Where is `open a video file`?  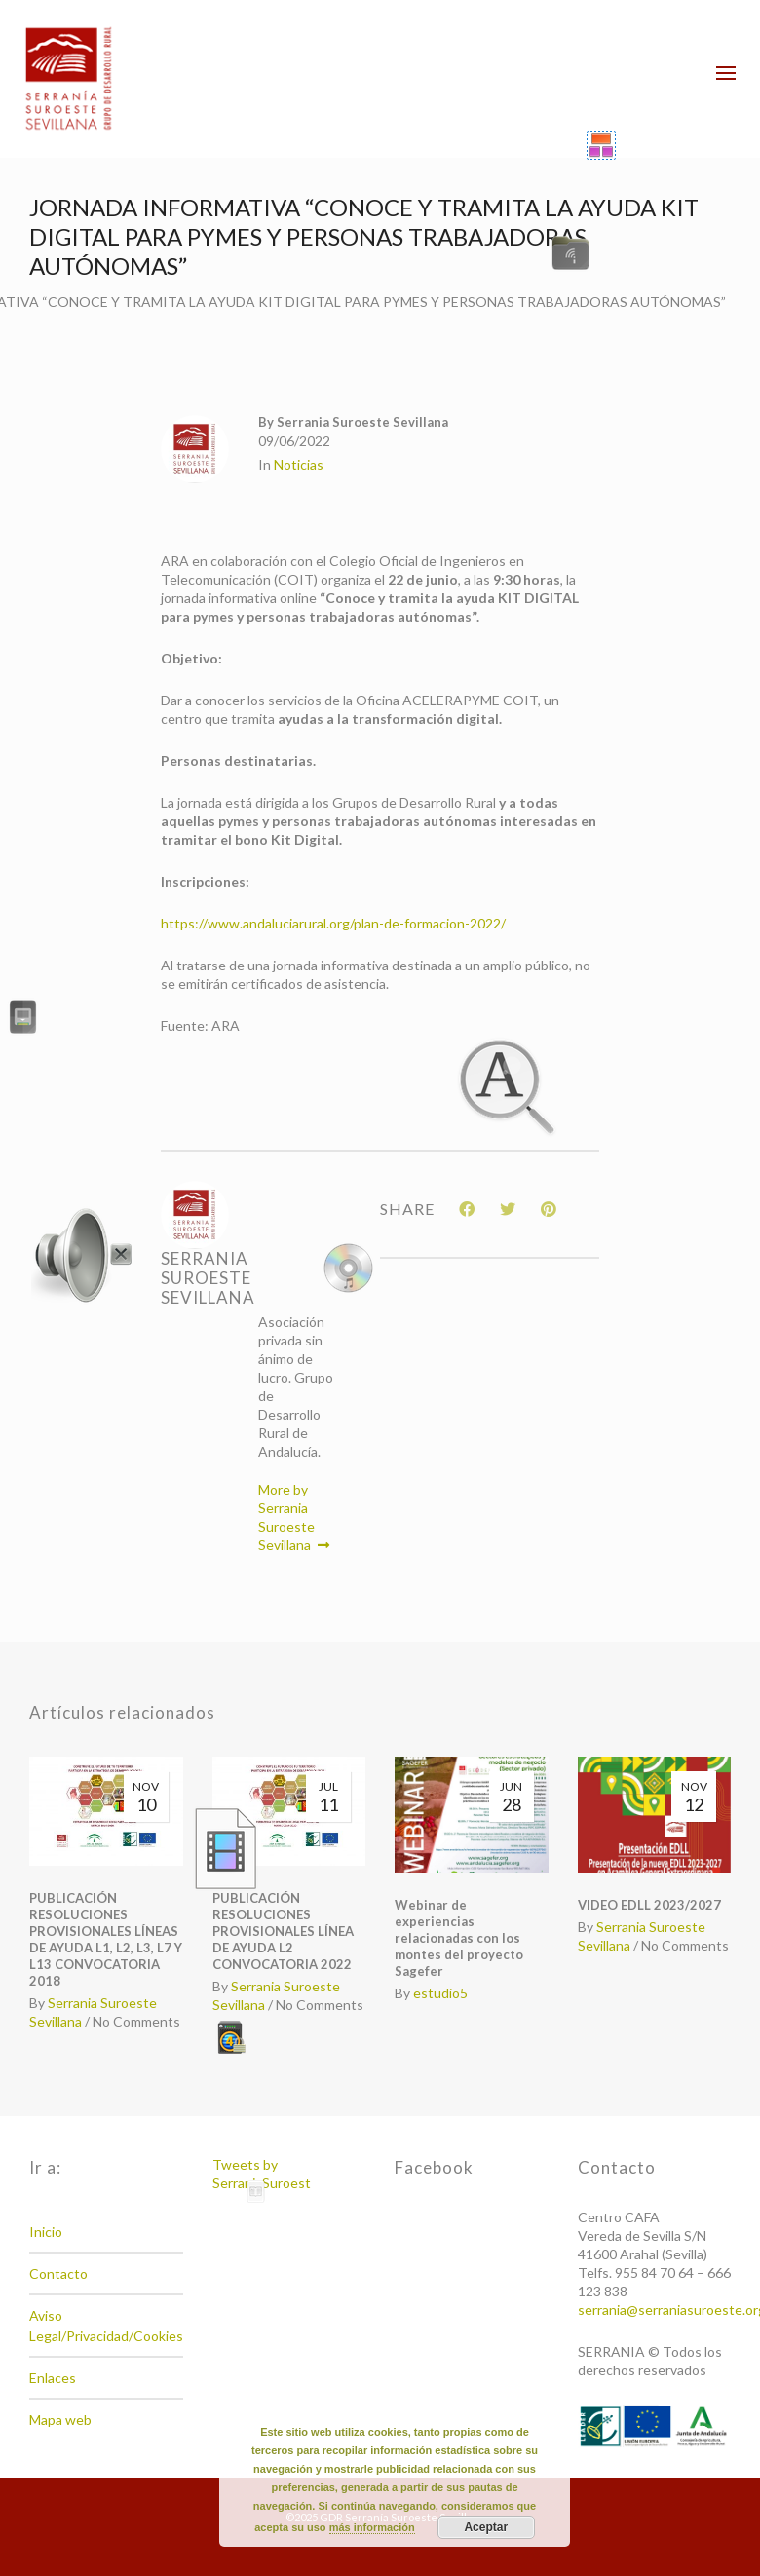
open a video file is located at coordinates (225, 1848).